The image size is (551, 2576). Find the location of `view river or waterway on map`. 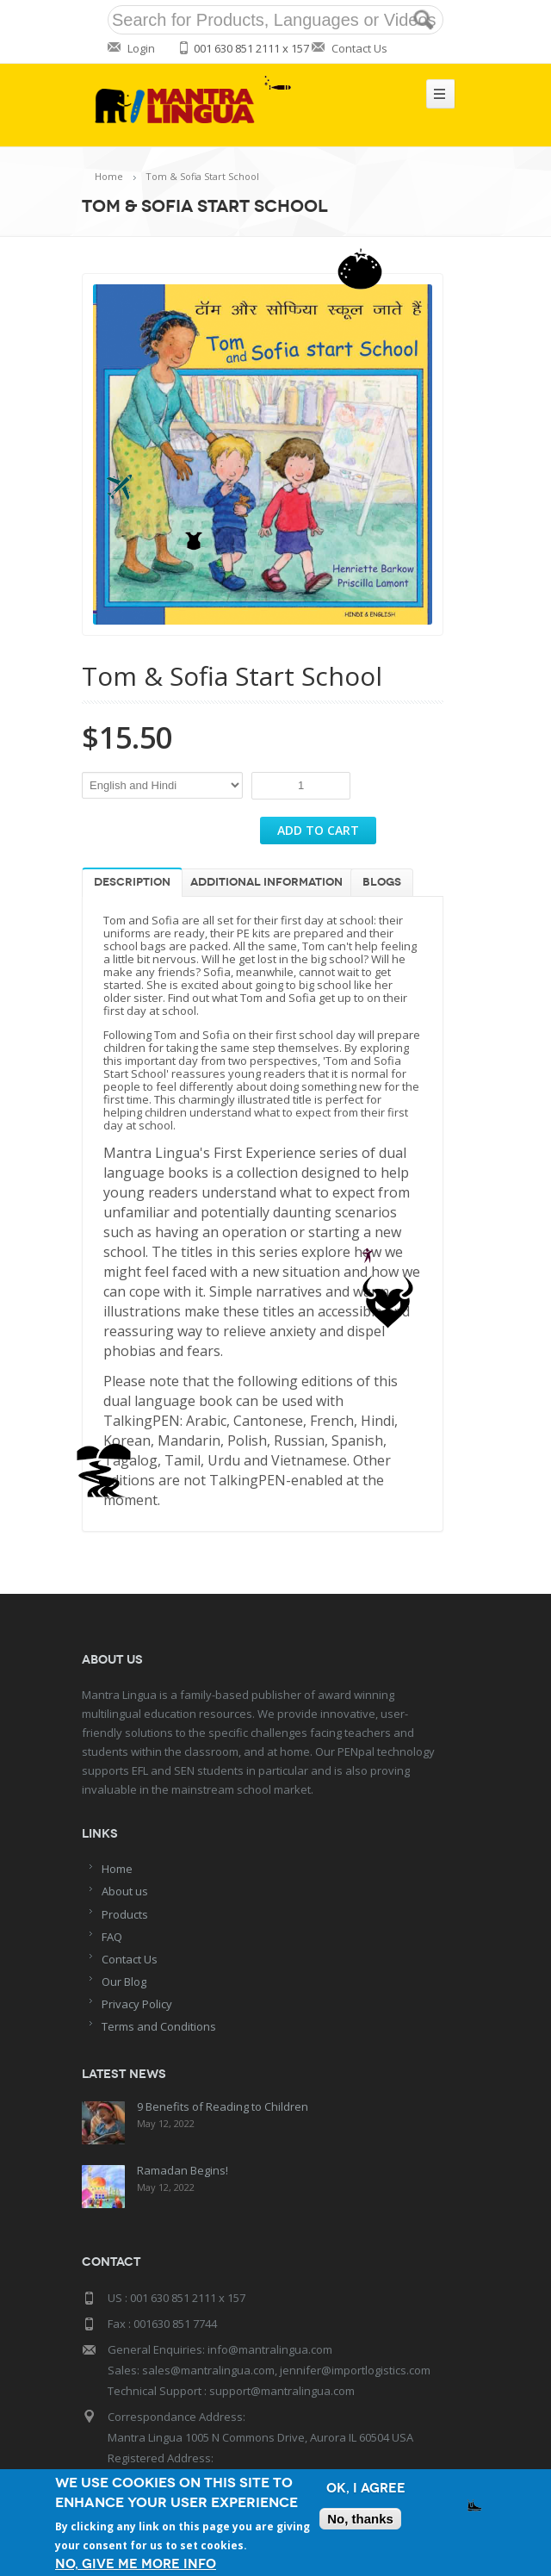

view river or waterway on map is located at coordinates (103, 1470).